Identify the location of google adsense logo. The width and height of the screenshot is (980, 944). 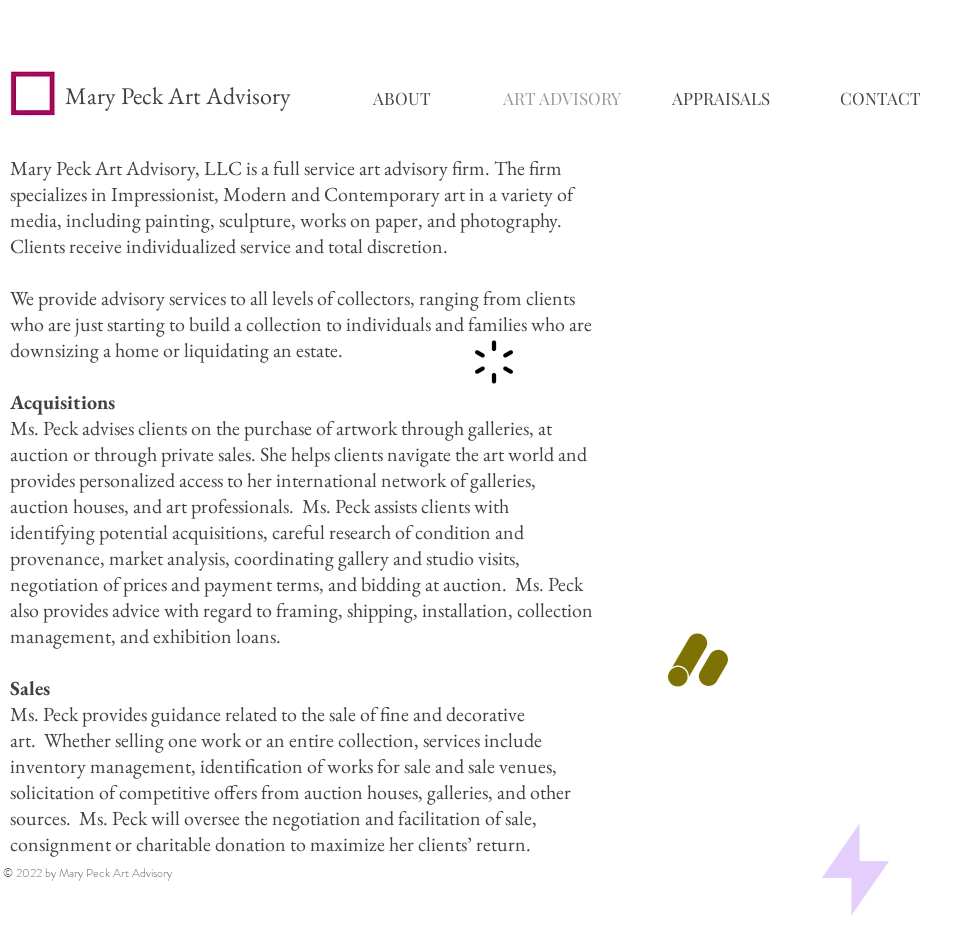
(698, 660).